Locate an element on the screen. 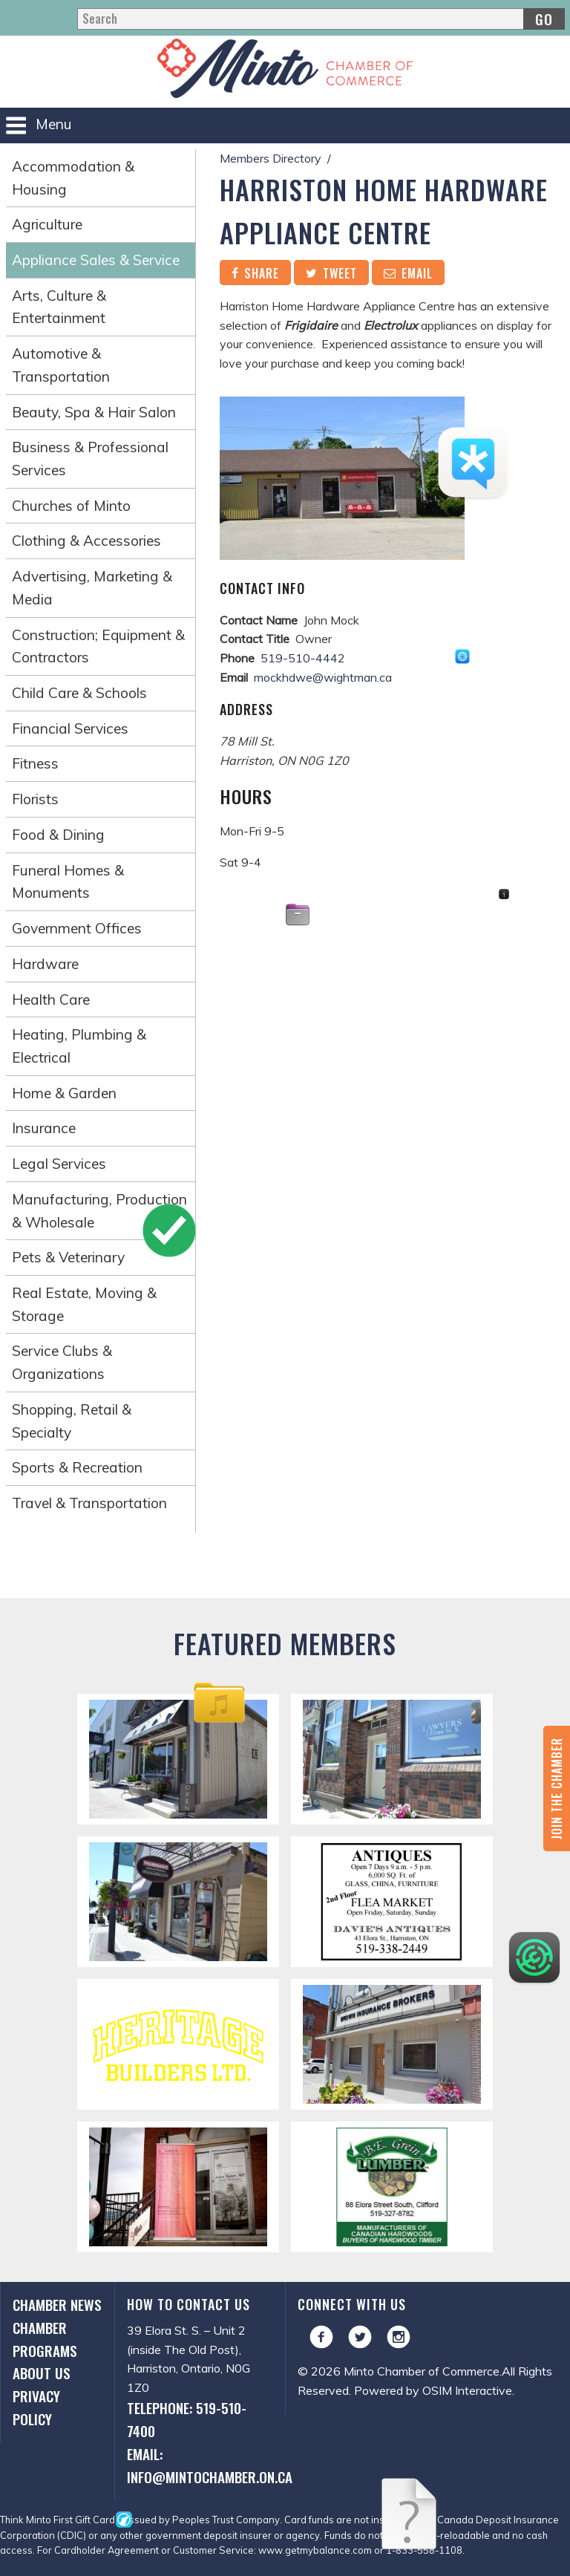 The image size is (570, 2576). open your music files folder is located at coordinates (219, 1702).